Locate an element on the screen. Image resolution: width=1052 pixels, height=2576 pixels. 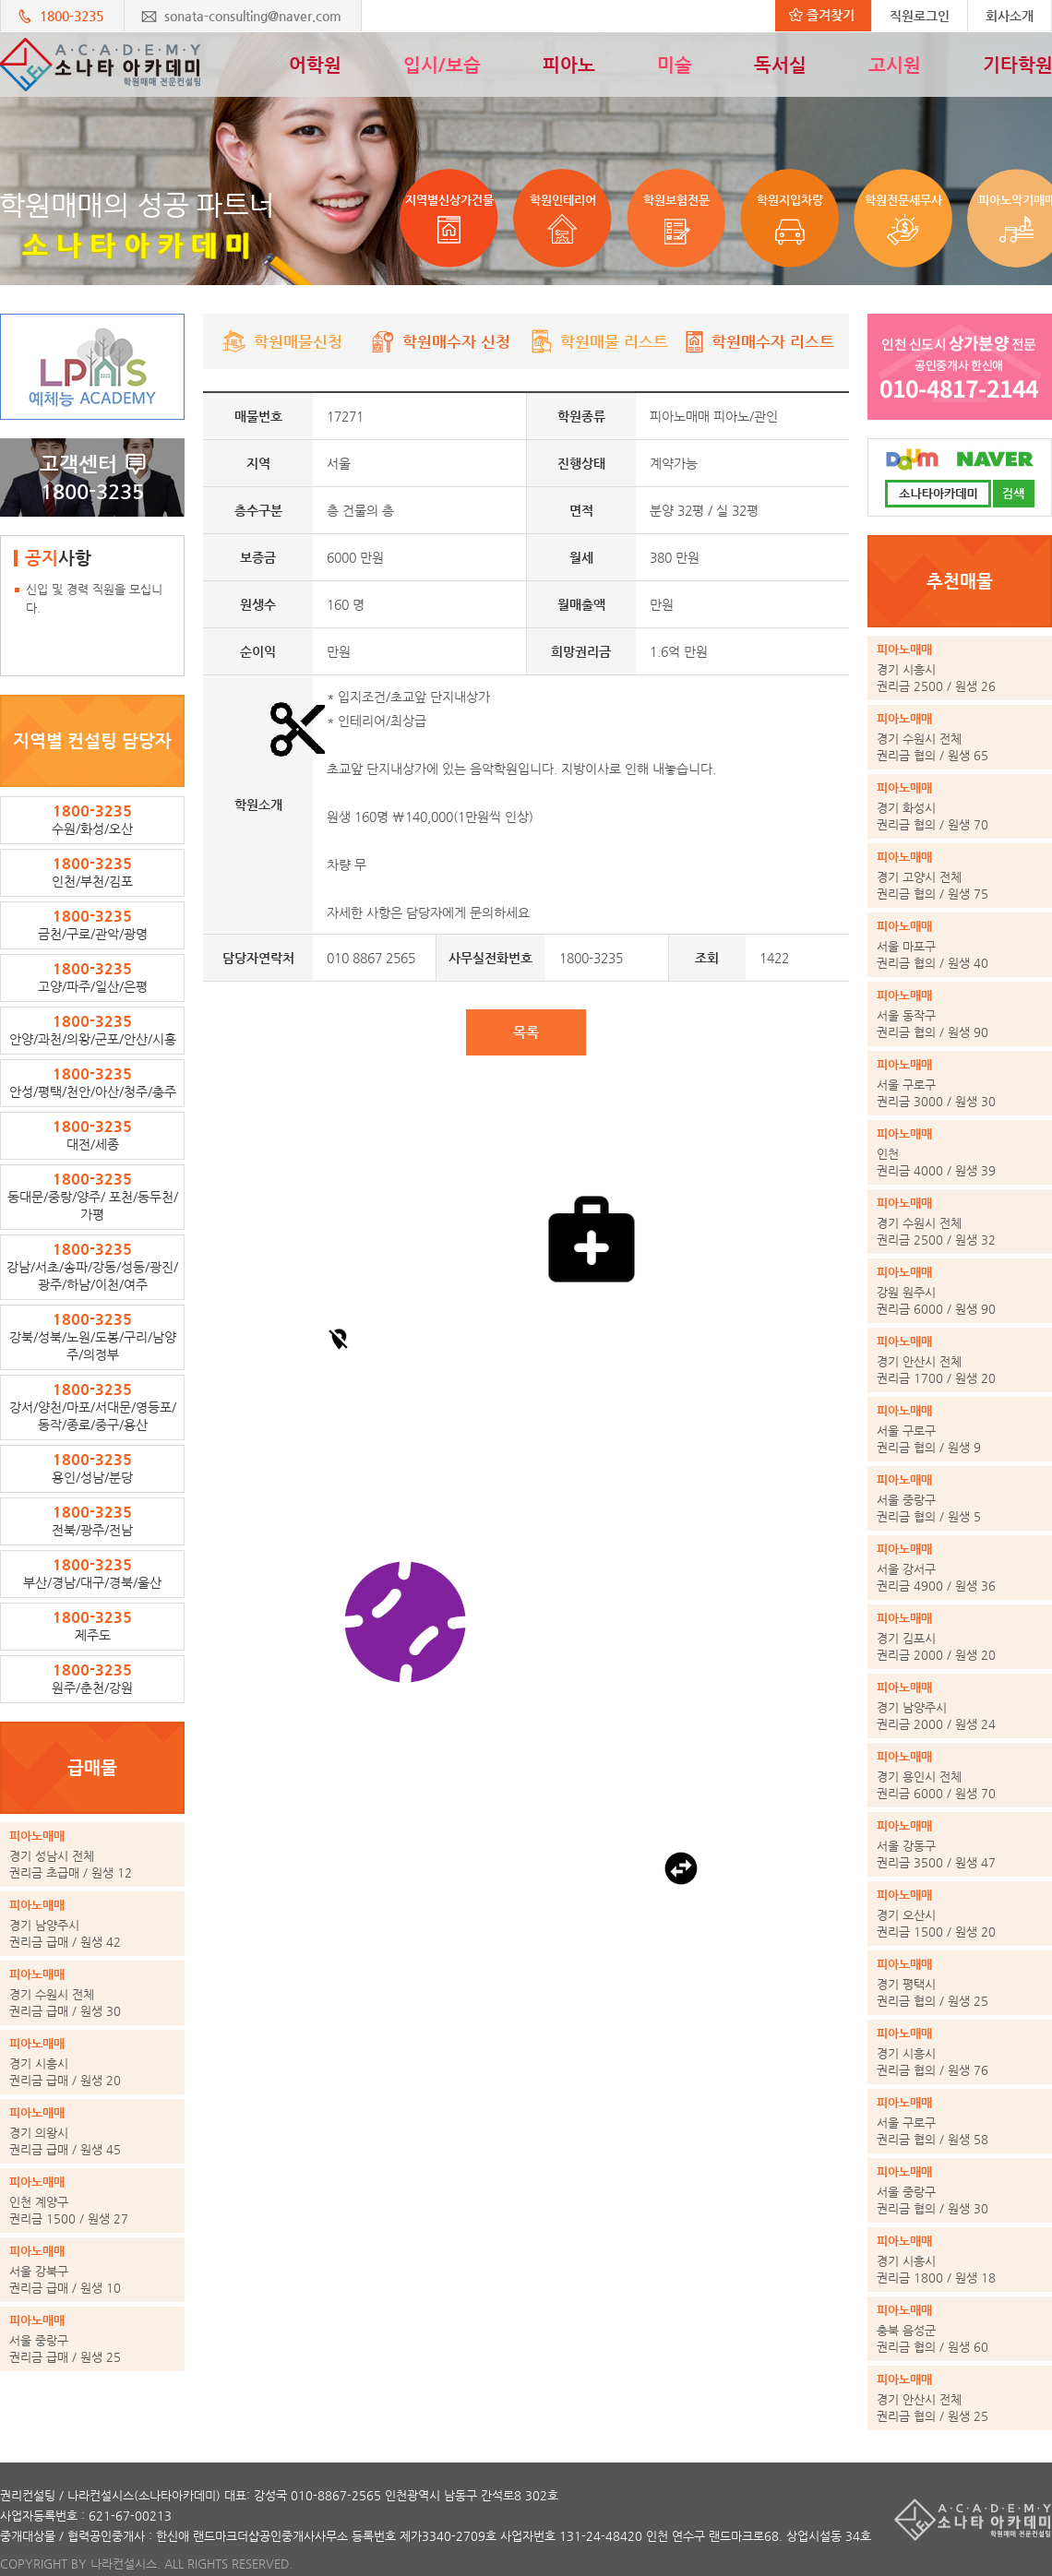
view baseball or sports content is located at coordinates (405, 1622).